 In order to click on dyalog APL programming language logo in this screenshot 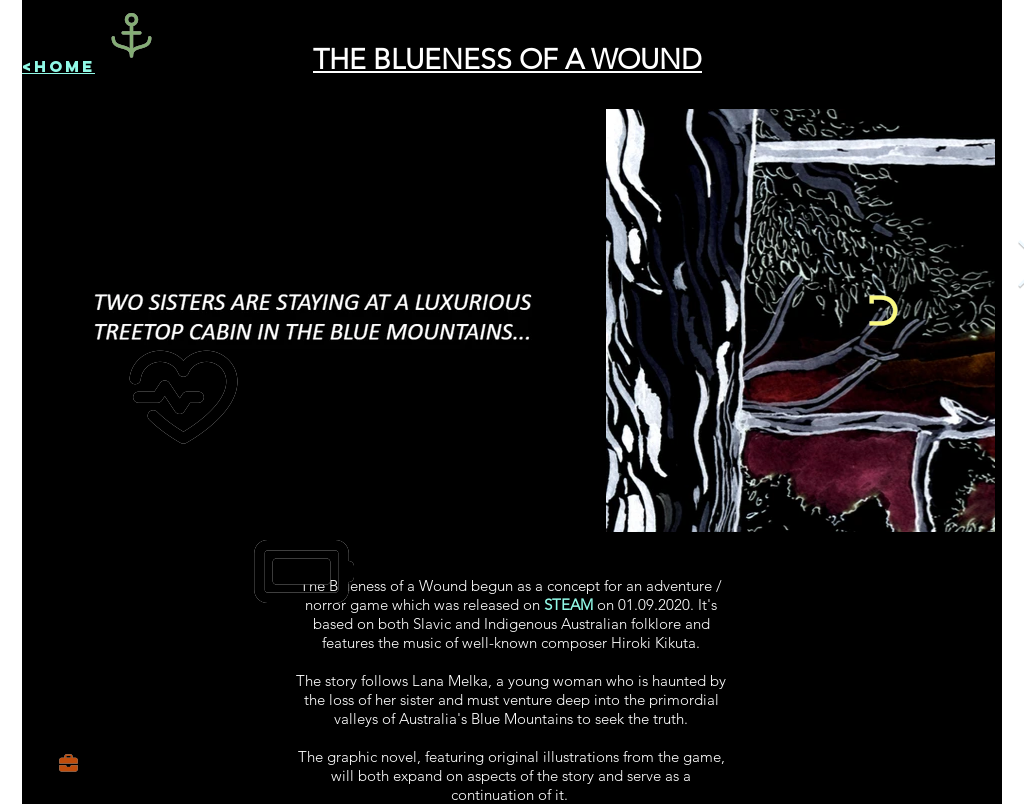, I will do `click(883, 310)`.